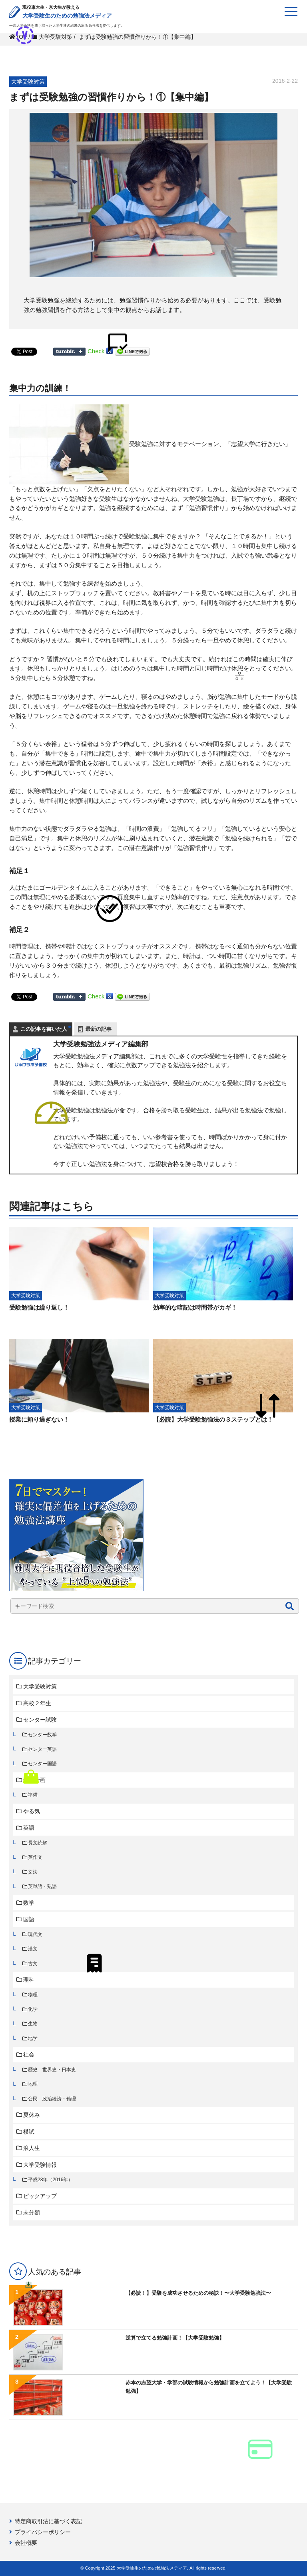 This screenshot has width=307, height=2576. Describe the element at coordinates (239, 676) in the screenshot. I see `network connection failed or unavailable` at that location.